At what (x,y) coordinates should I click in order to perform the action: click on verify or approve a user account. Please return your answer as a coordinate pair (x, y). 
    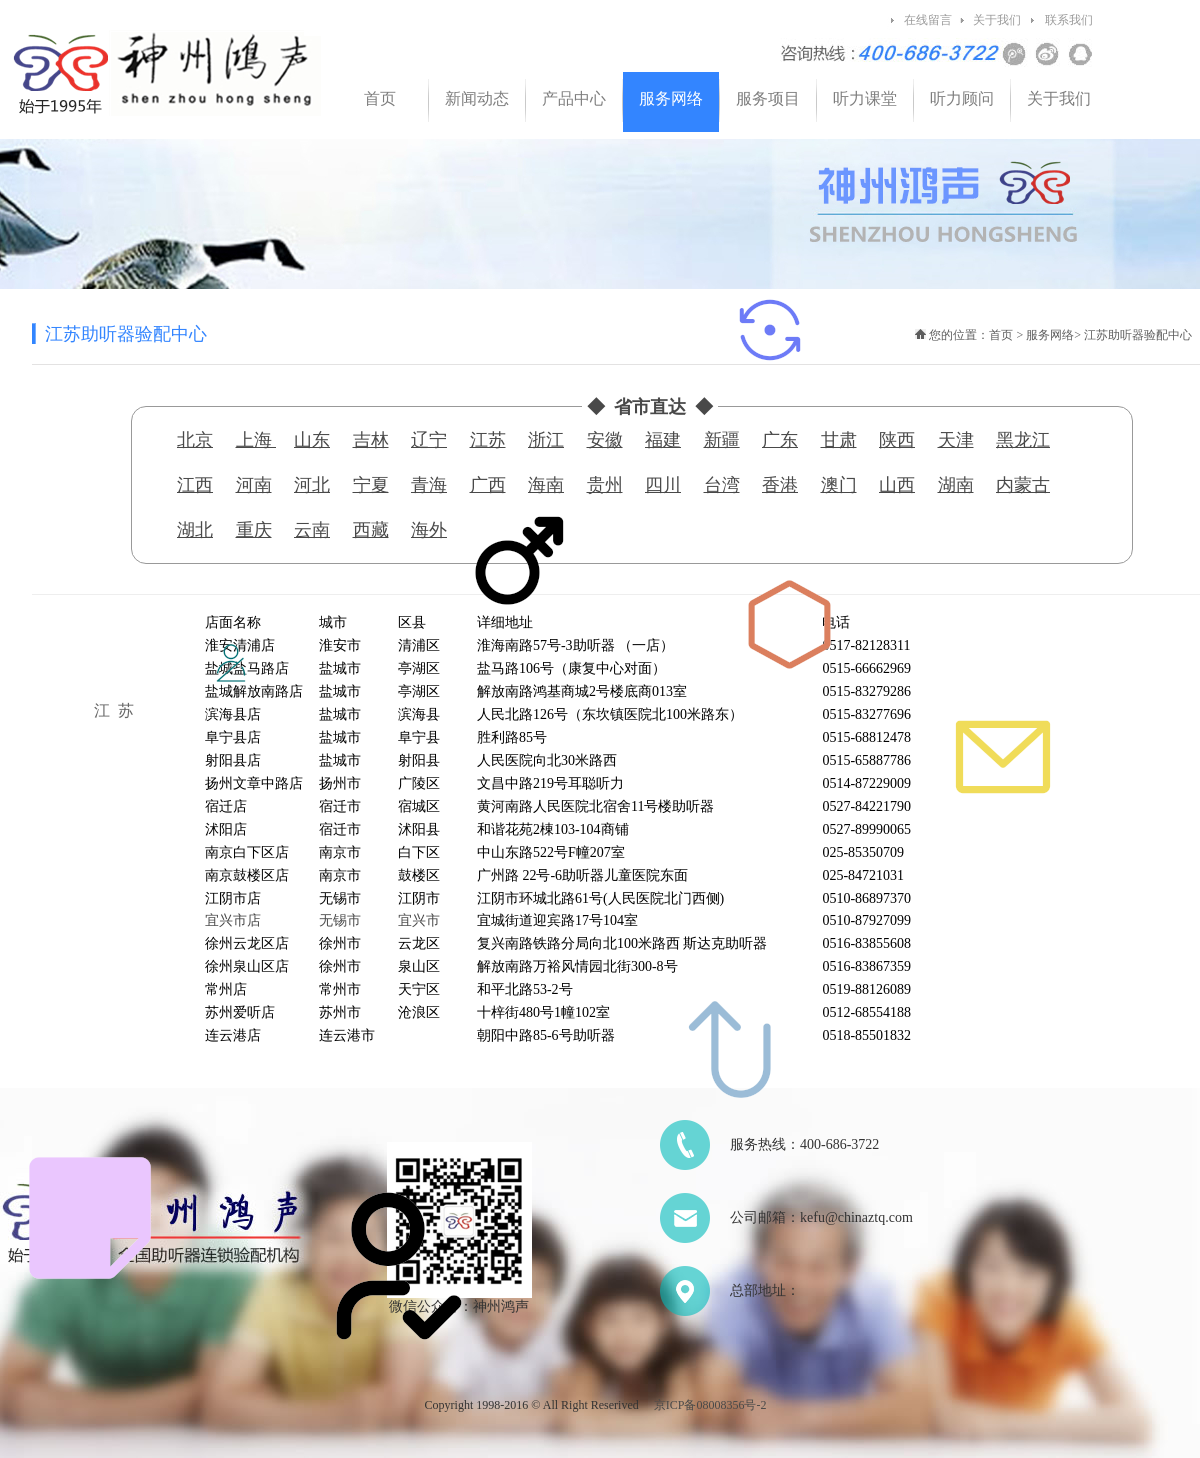
    Looking at the image, I should click on (388, 1266).